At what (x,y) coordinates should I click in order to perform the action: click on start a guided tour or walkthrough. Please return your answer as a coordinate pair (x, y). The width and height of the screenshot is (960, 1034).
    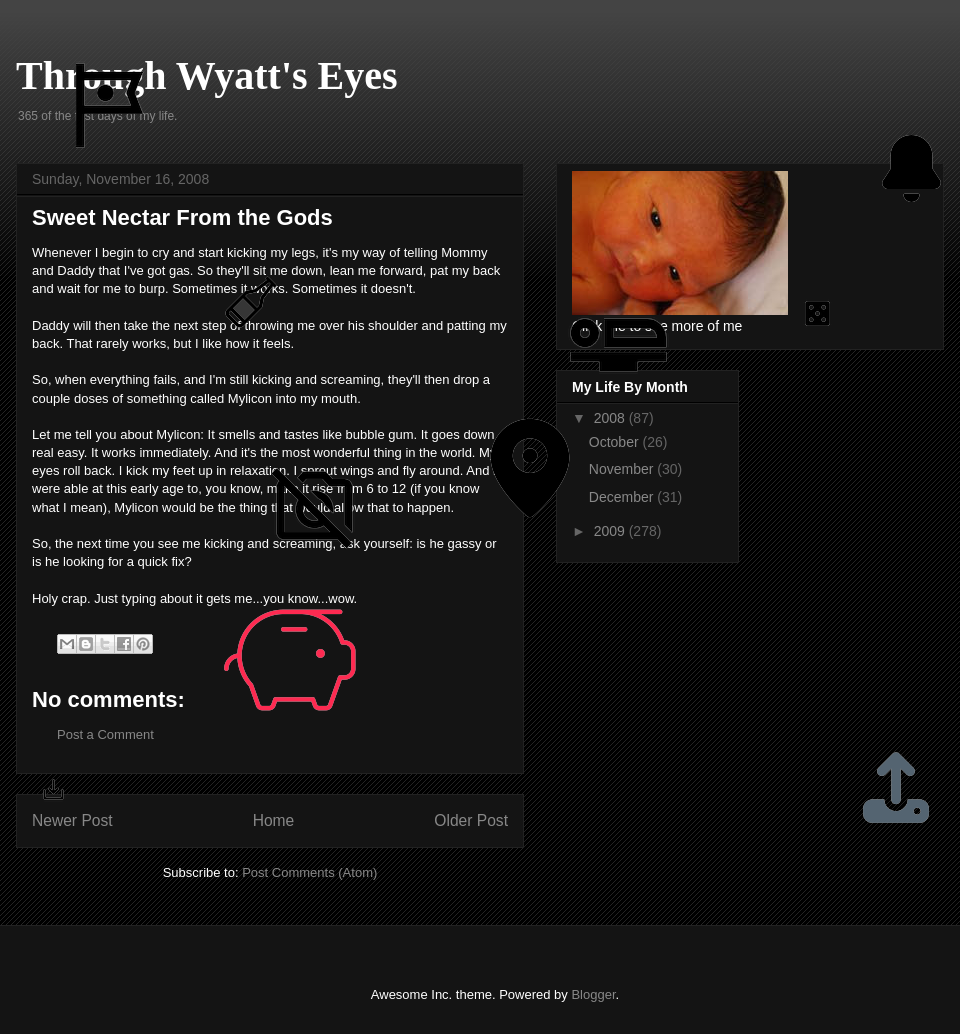
    Looking at the image, I should click on (105, 105).